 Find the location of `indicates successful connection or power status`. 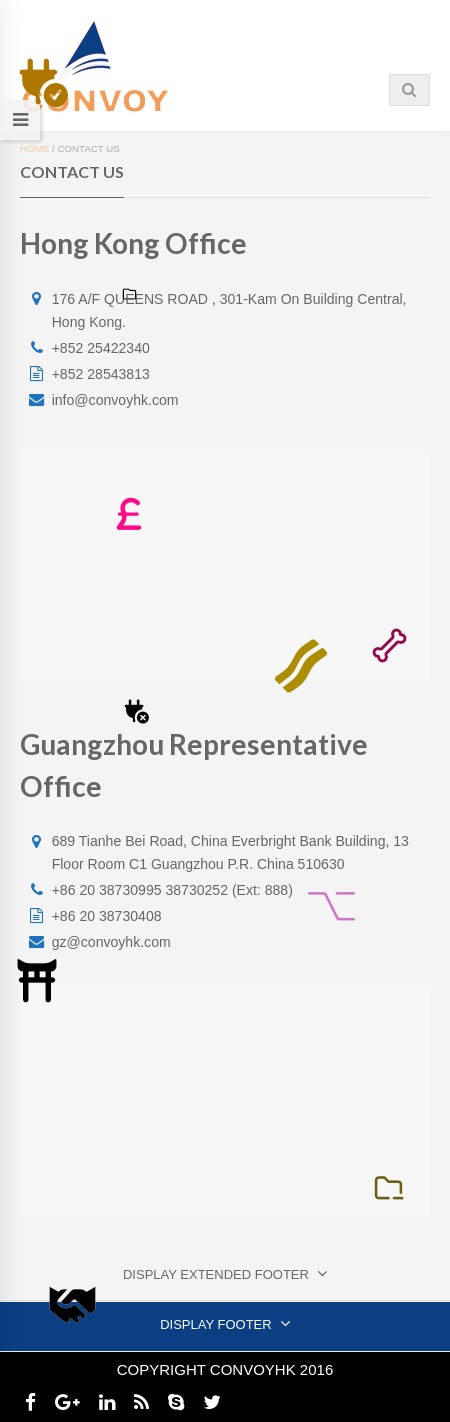

indicates successful connection or power status is located at coordinates (41, 83).